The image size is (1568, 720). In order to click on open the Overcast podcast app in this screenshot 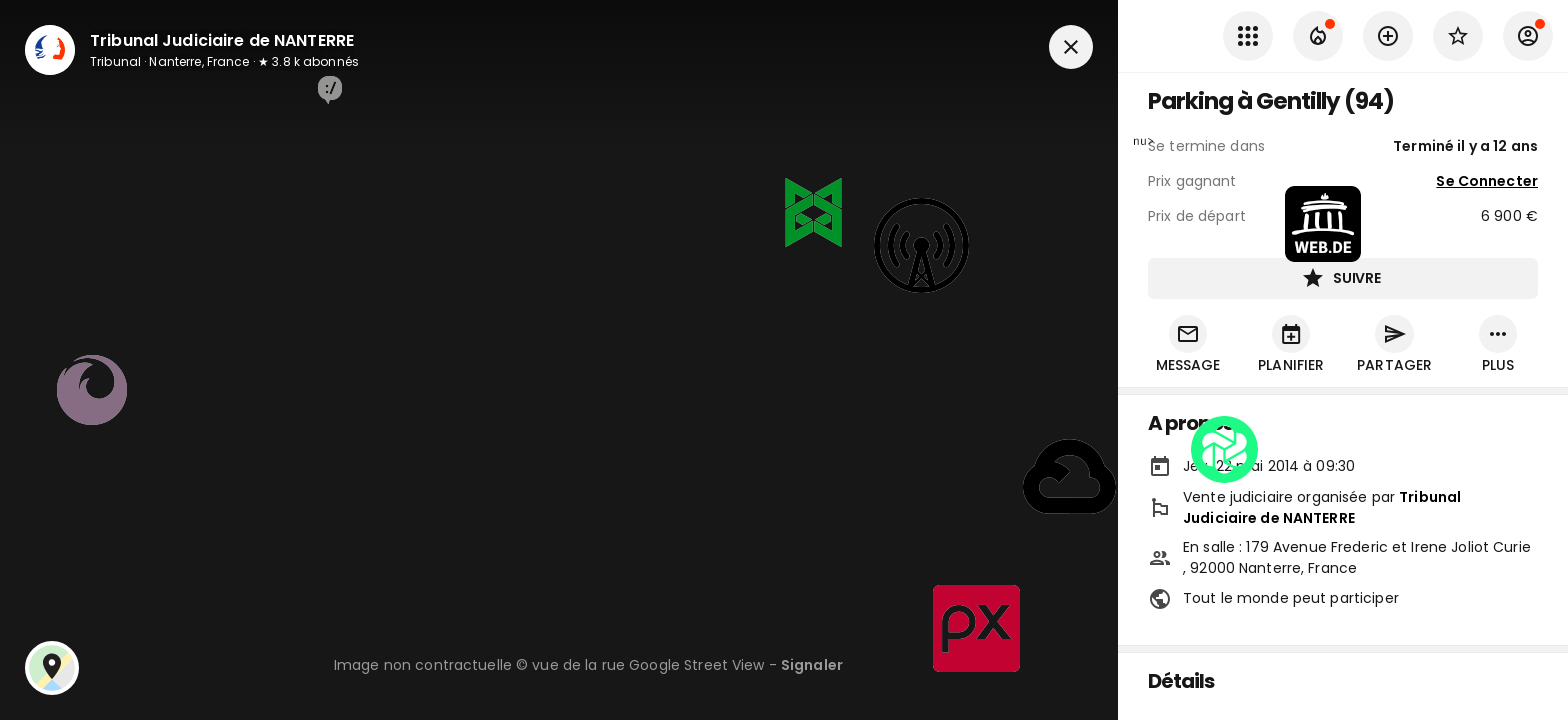, I will do `click(921, 245)`.